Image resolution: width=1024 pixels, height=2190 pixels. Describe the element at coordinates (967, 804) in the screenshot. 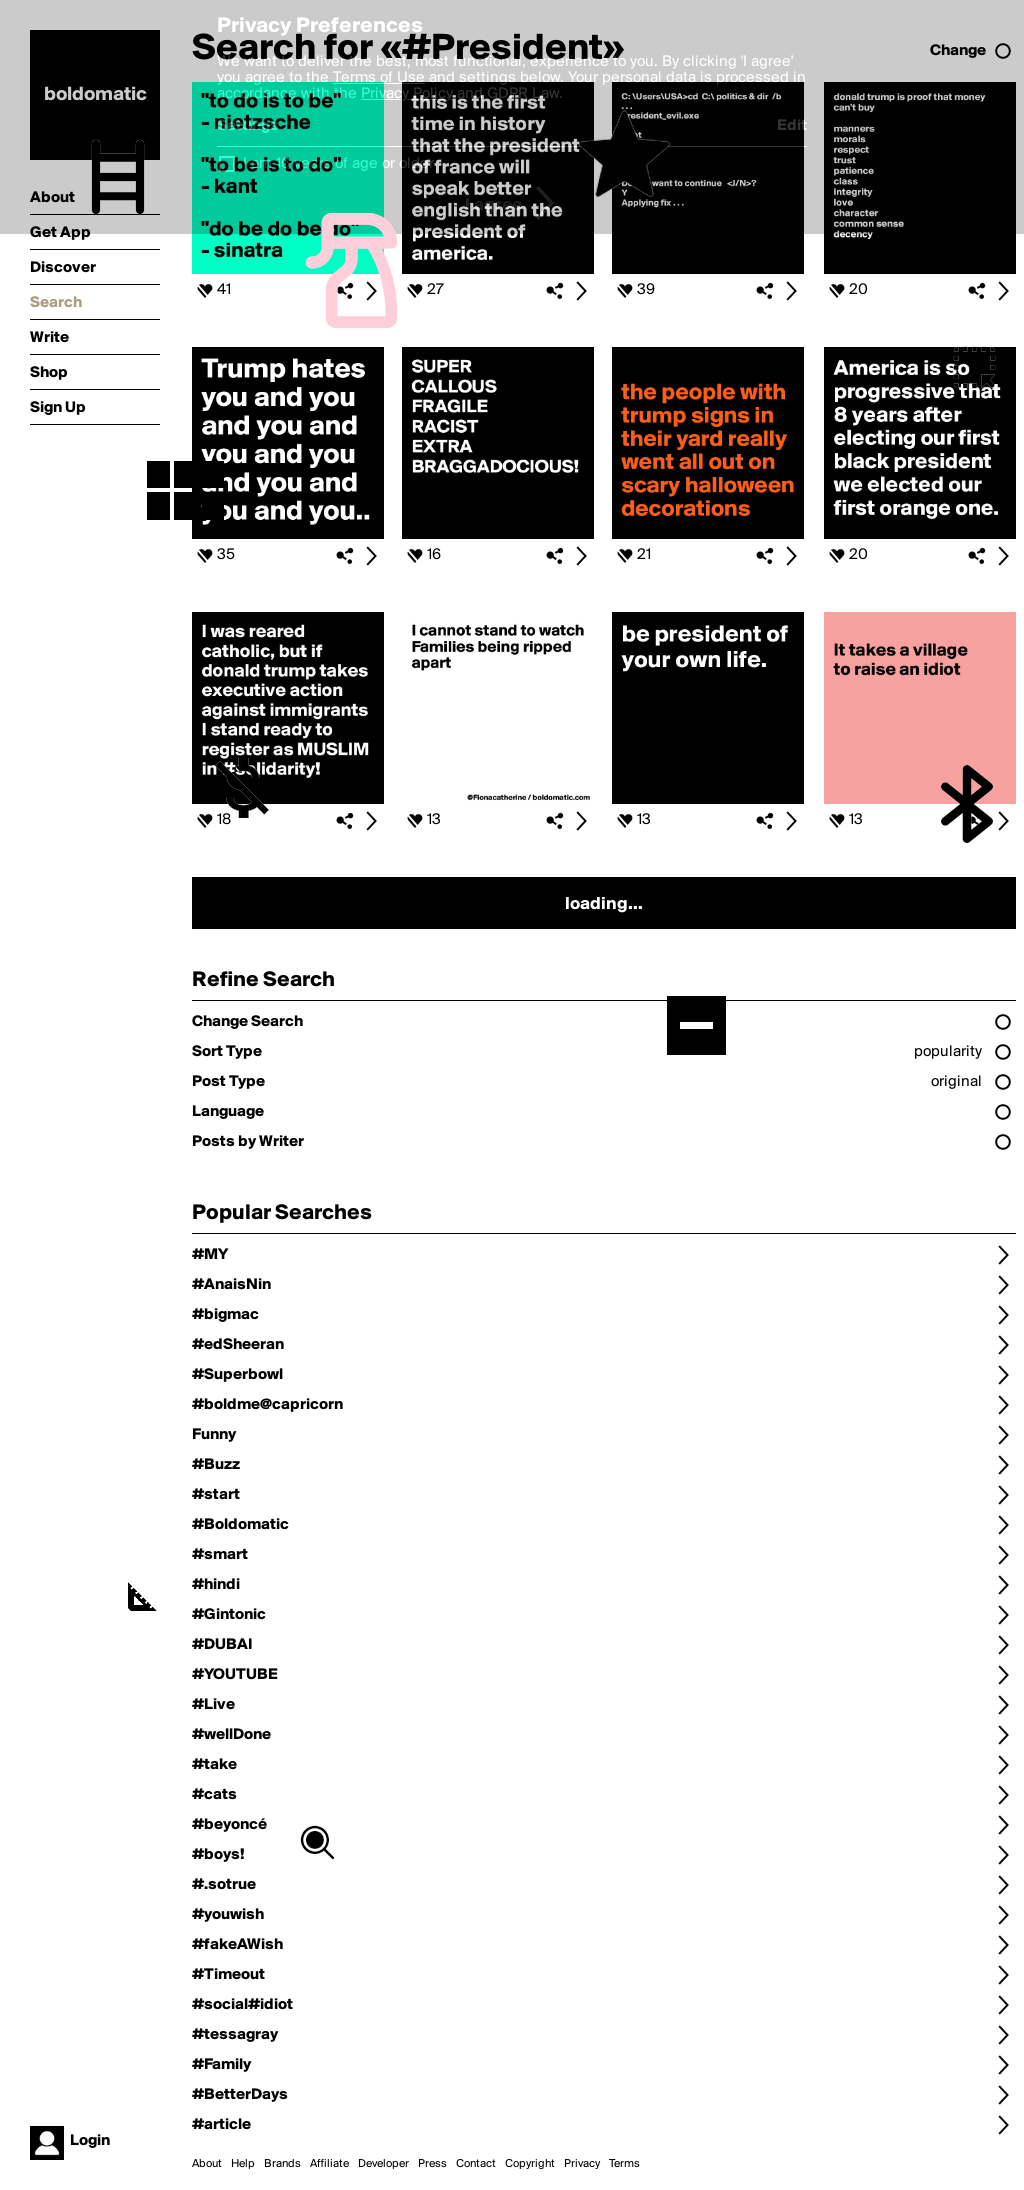

I see `toggle bluetooth connectivity on or off` at that location.